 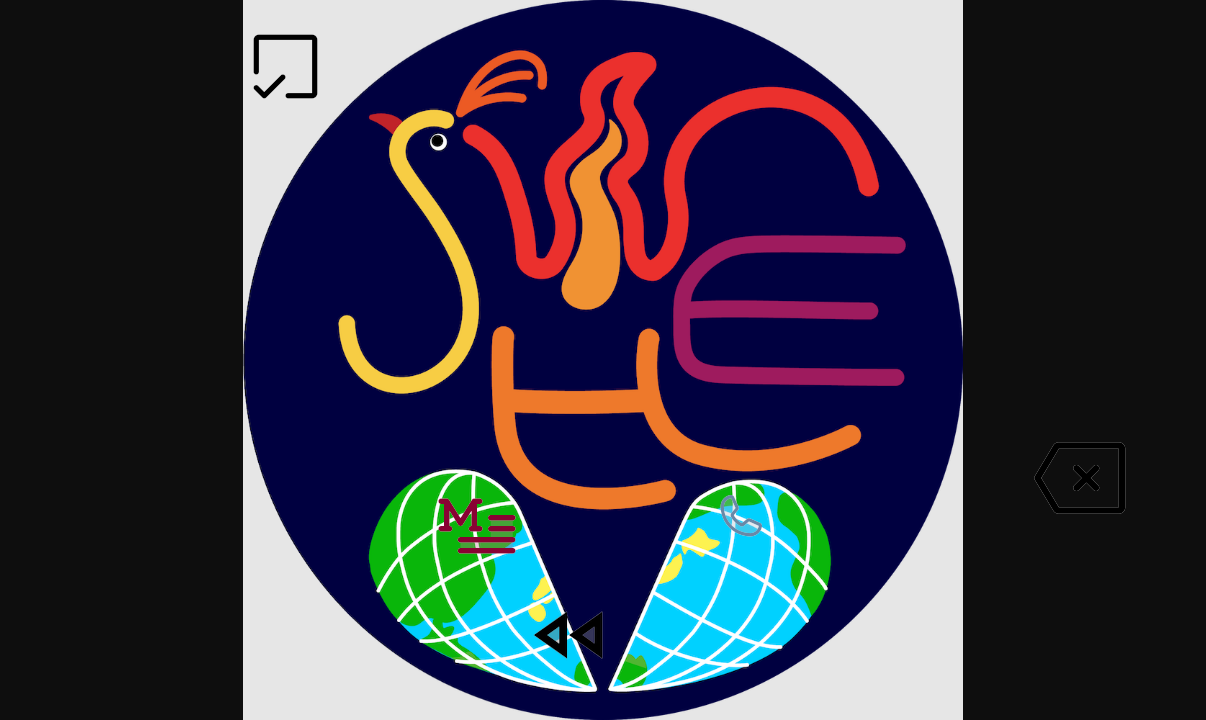 What do you see at coordinates (477, 526) in the screenshot?
I see `read article on medium` at bounding box center [477, 526].